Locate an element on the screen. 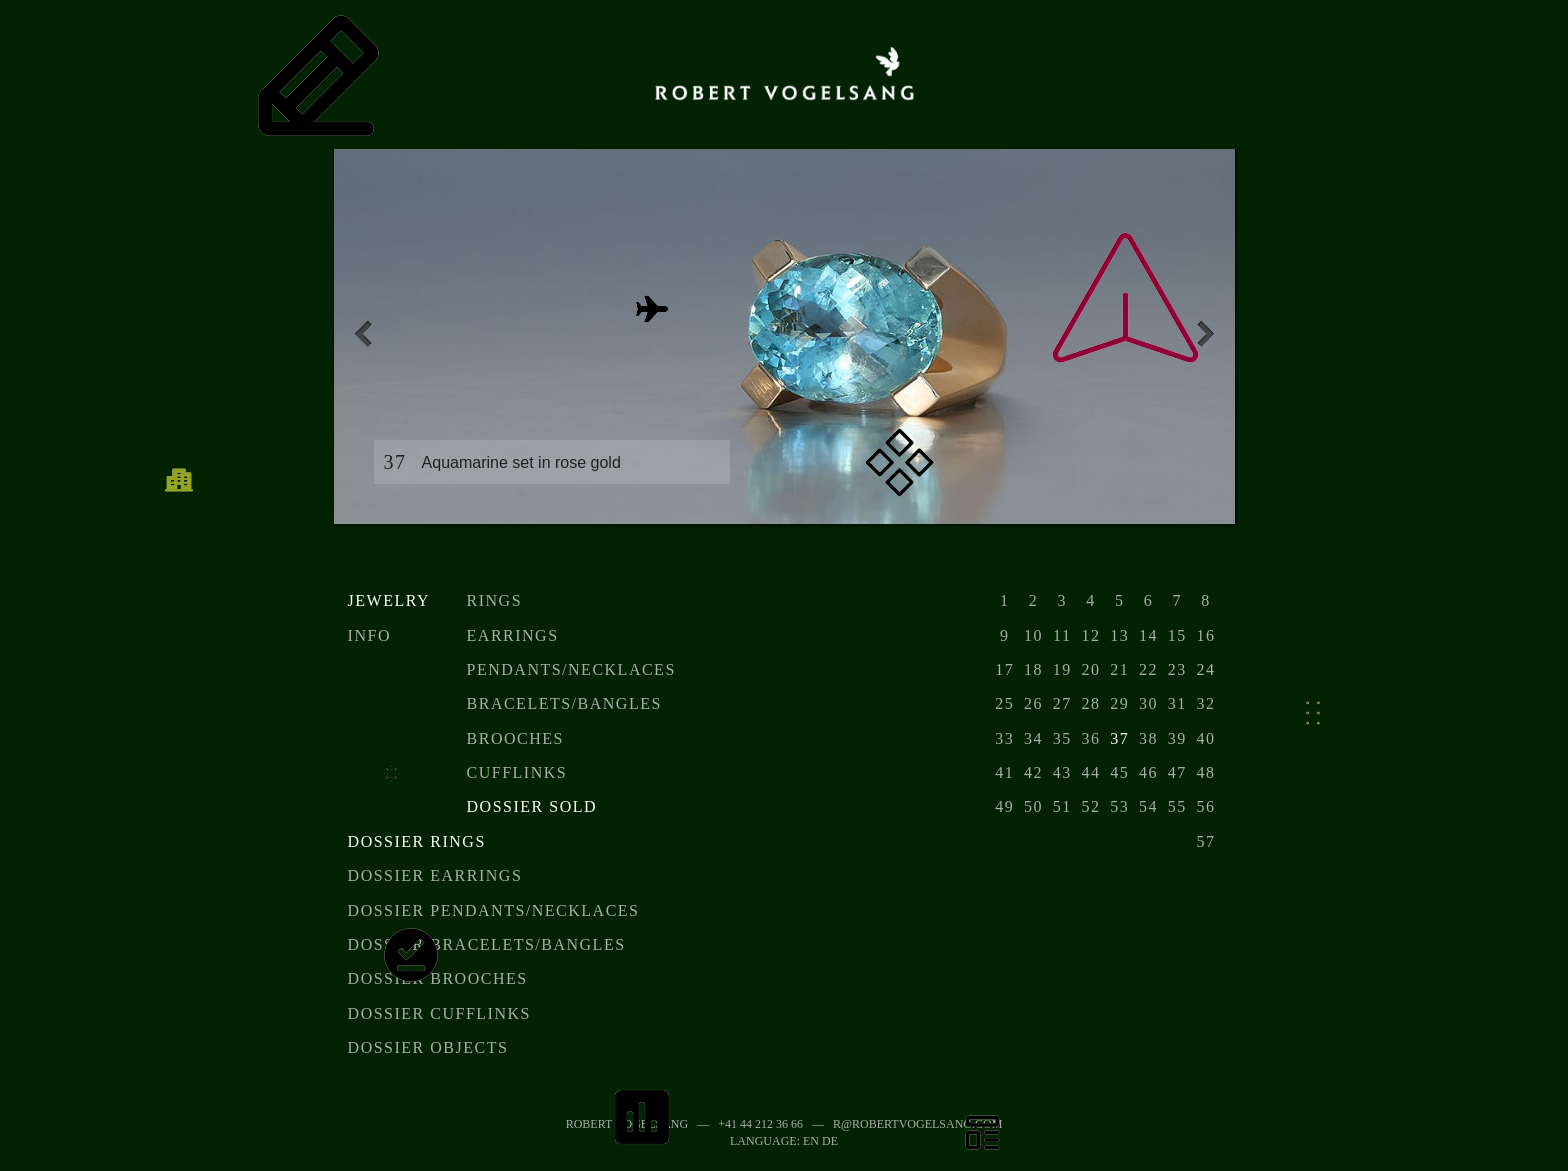 The width and height of the screenshot is (1568, 1171). view poll results is located at coordinates (642, 1117).